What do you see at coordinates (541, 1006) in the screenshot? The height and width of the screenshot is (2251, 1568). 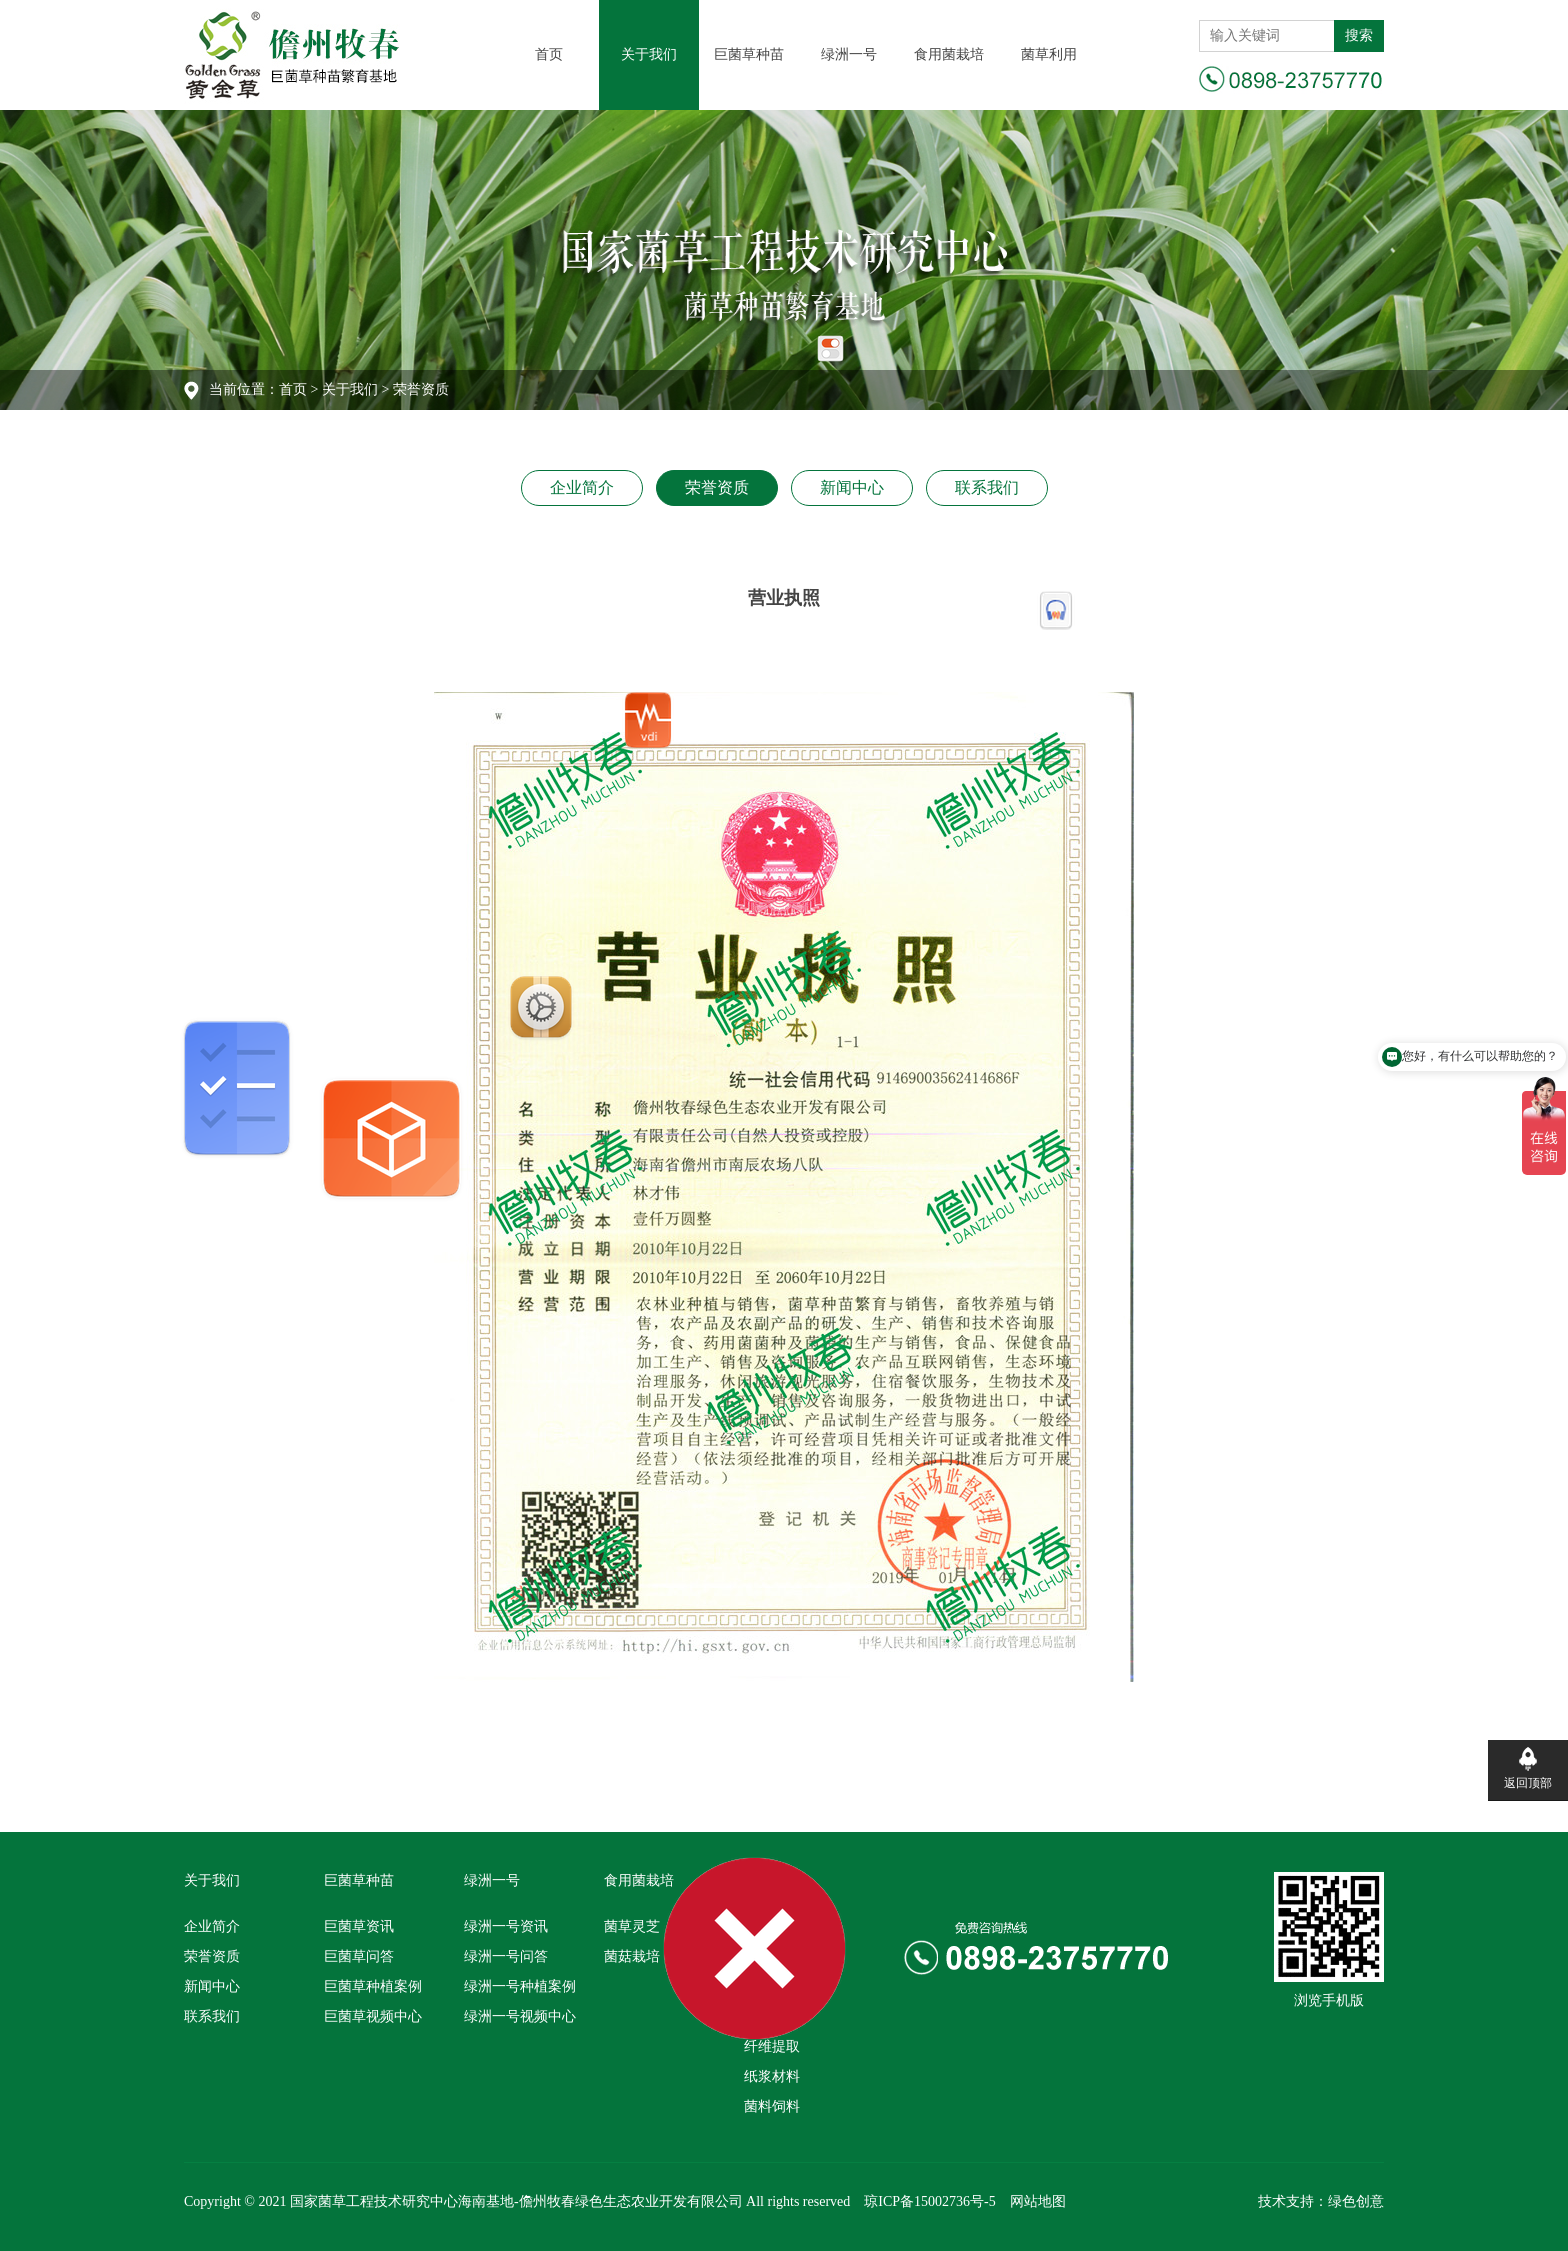 I see `executable application file` at bounding box center [541, 1006].